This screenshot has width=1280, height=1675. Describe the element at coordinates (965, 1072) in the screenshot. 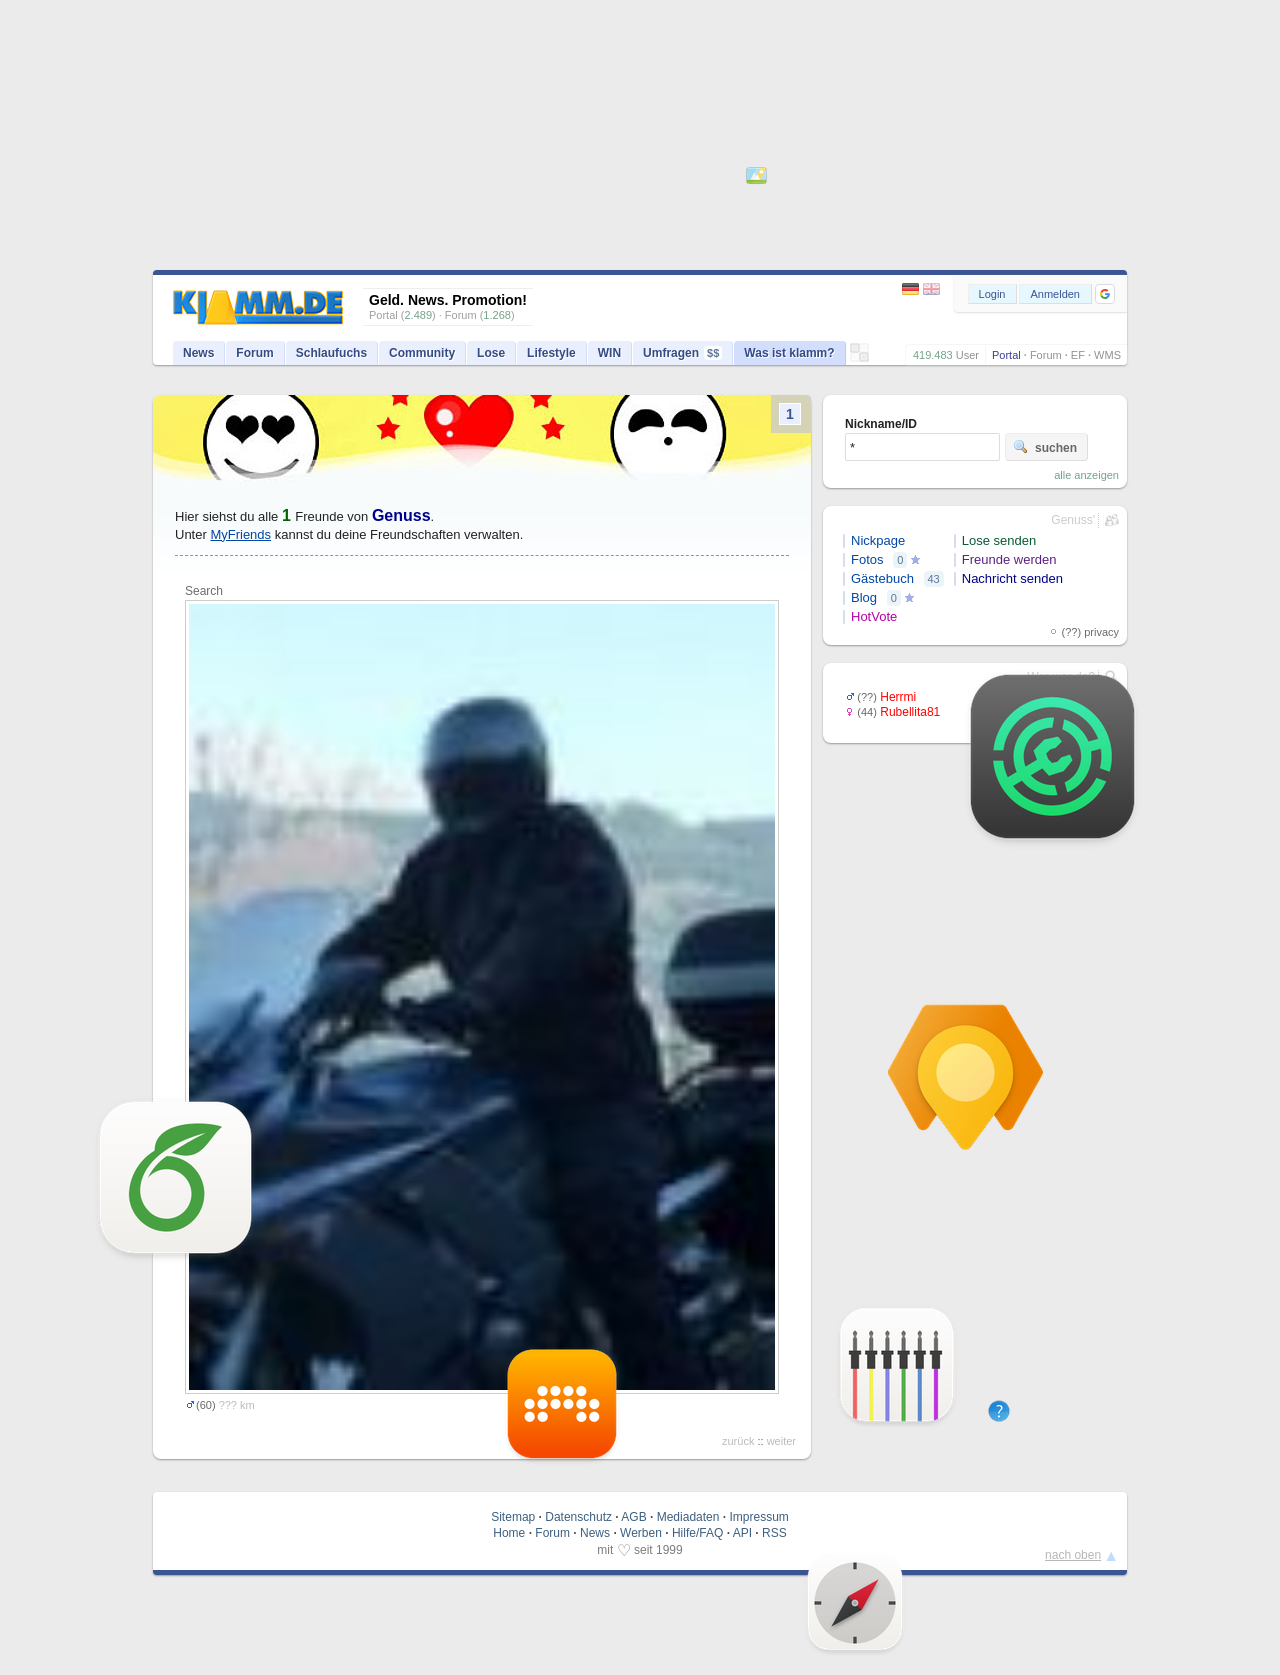

I see `open field service management app` at that location.